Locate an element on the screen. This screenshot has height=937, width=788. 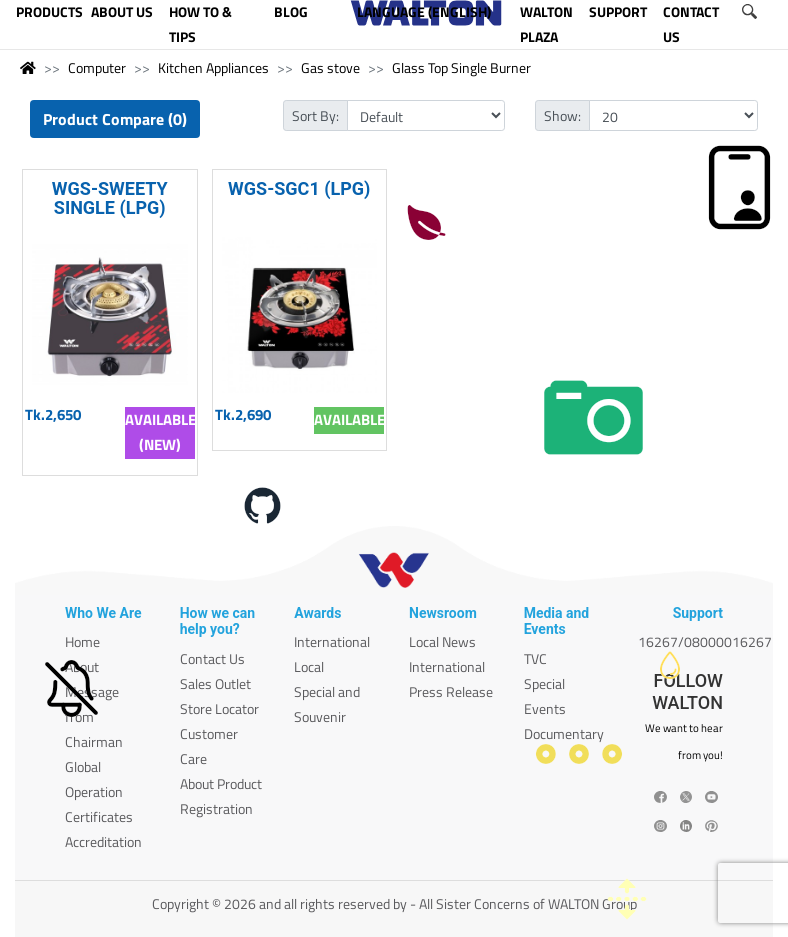
view your profile or identity information is located at coordinates (739, 187).